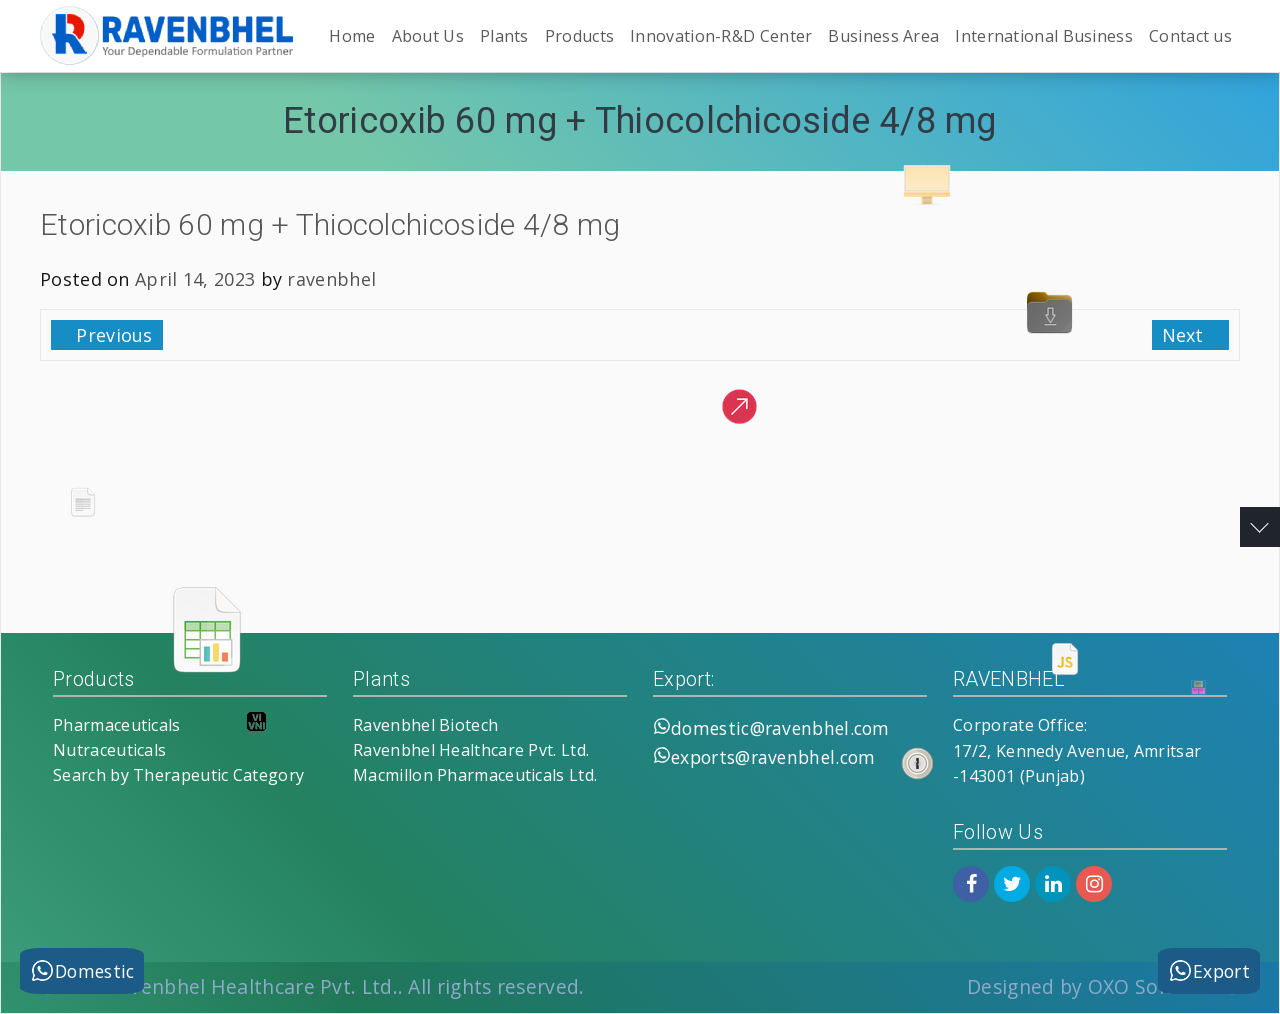 The image size is (1280, 1014). Describe the element at coordinates (1198, 687) in the screenshot. I see `select all items in the current view` at that location.